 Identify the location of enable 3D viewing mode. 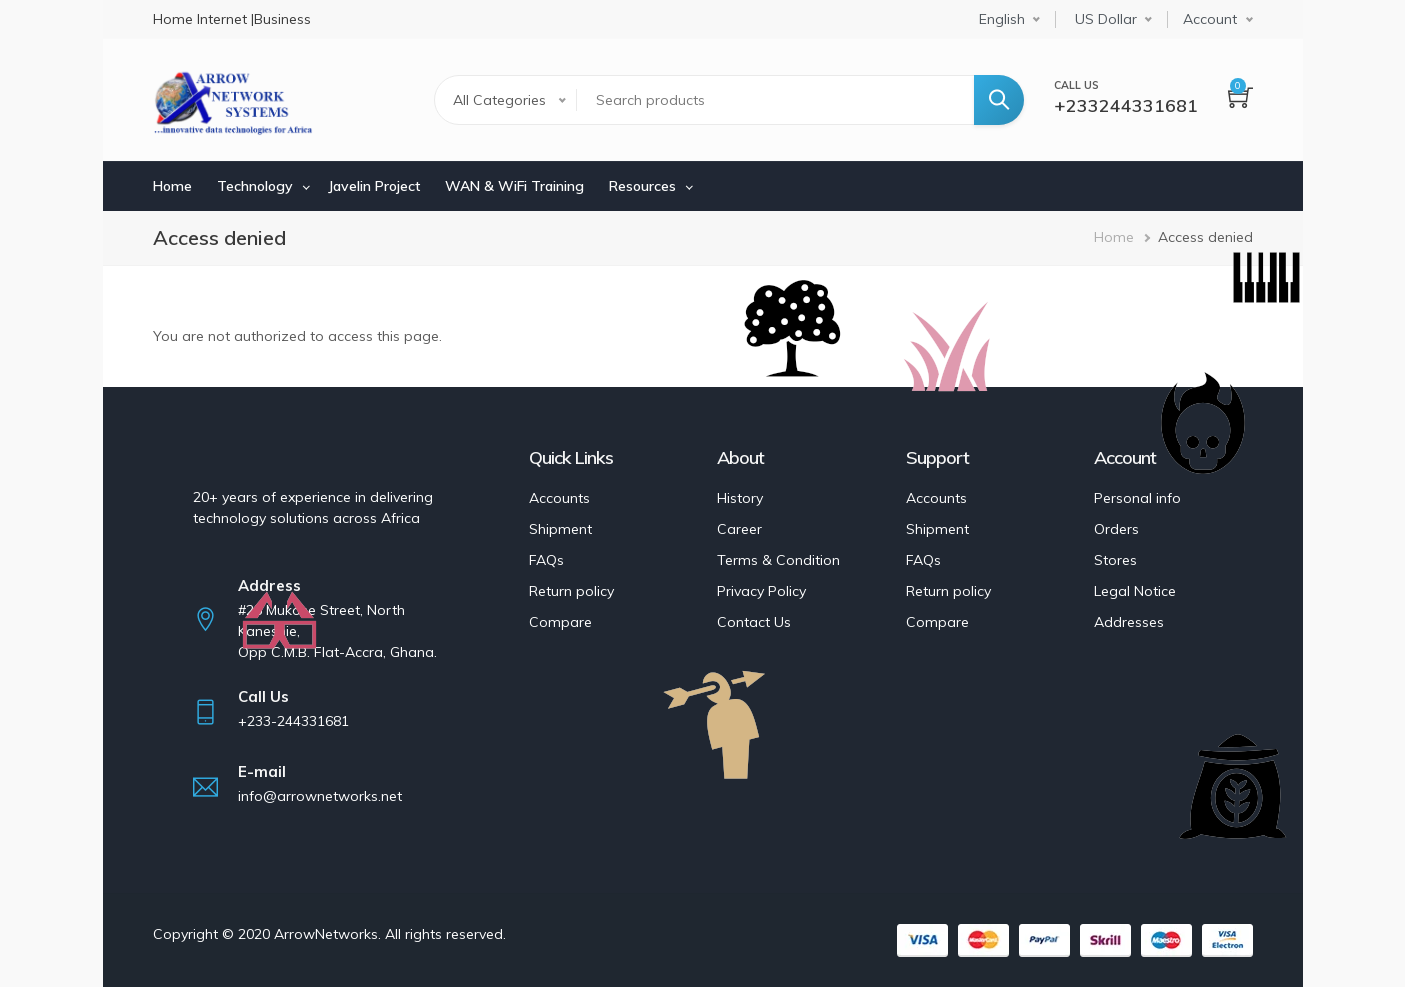
(279, 619).